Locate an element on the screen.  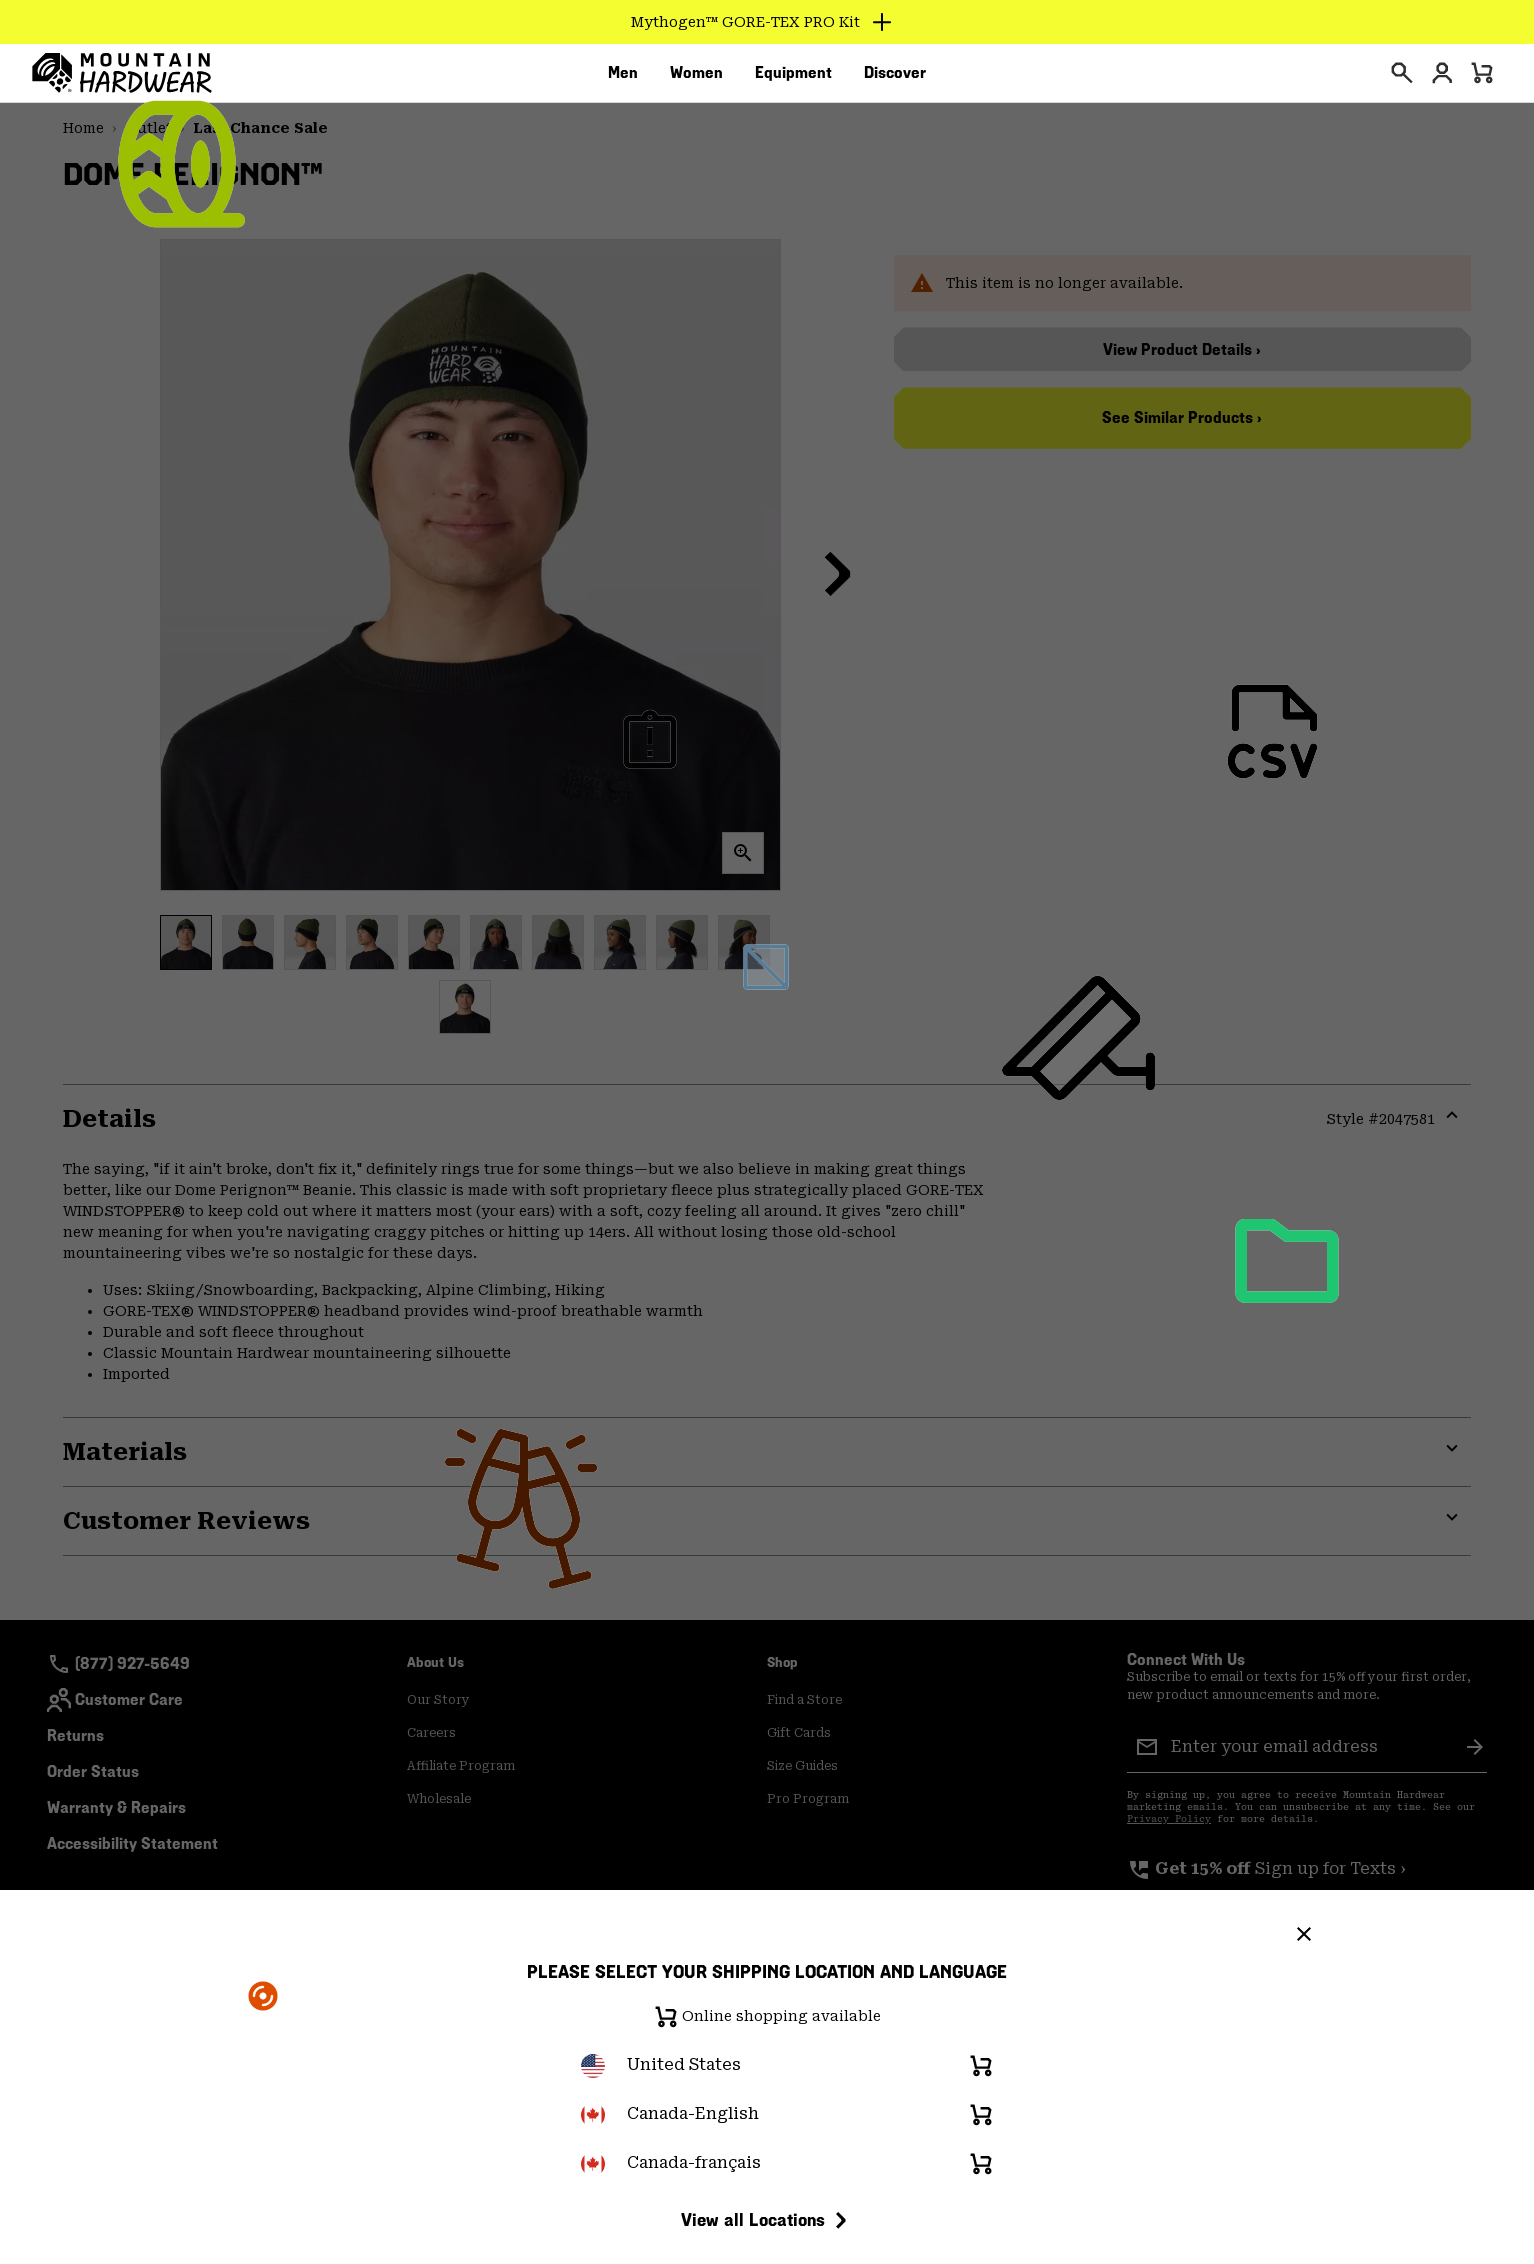
access security camera settings is located at coordinates (1078, 1047).